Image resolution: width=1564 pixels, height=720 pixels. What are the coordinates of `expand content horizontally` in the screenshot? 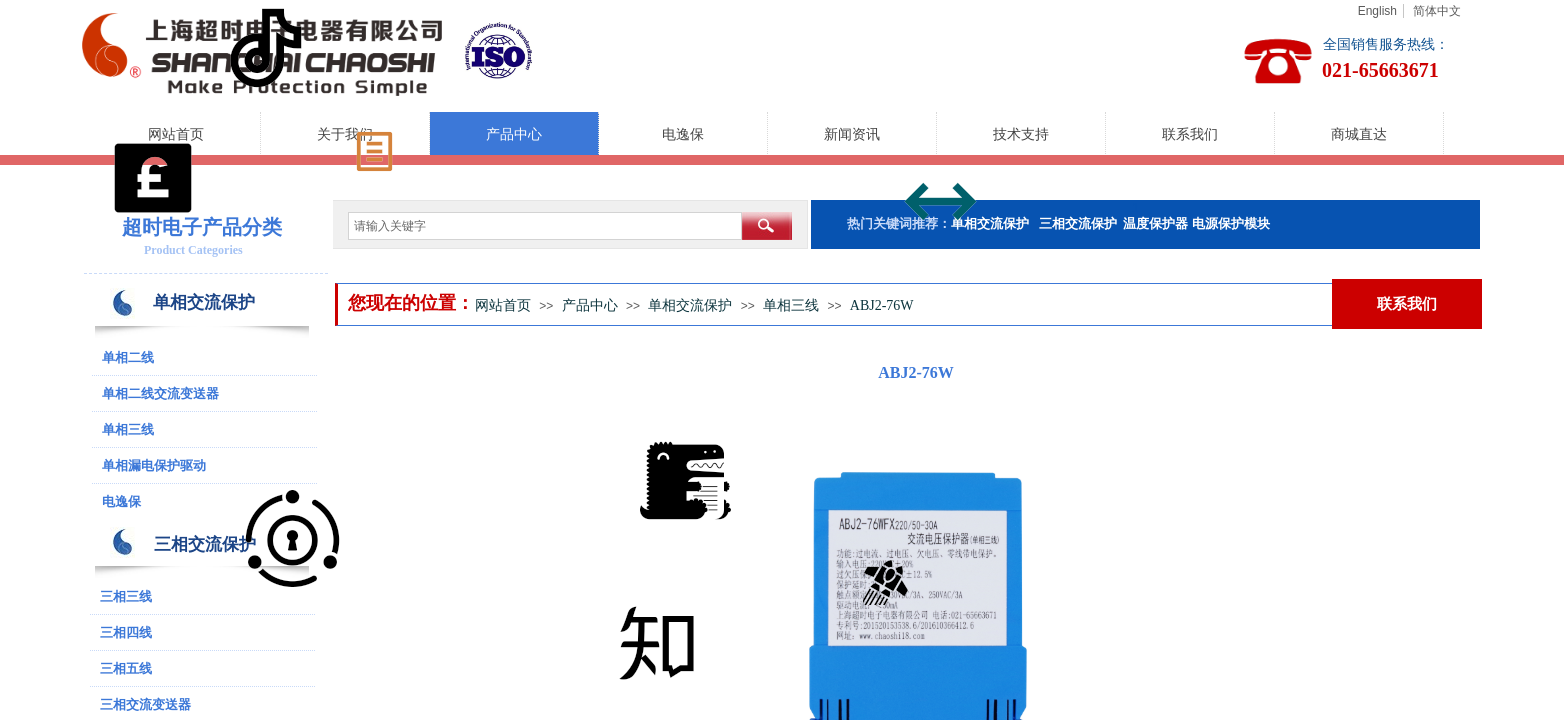 It's located at (940, 201).